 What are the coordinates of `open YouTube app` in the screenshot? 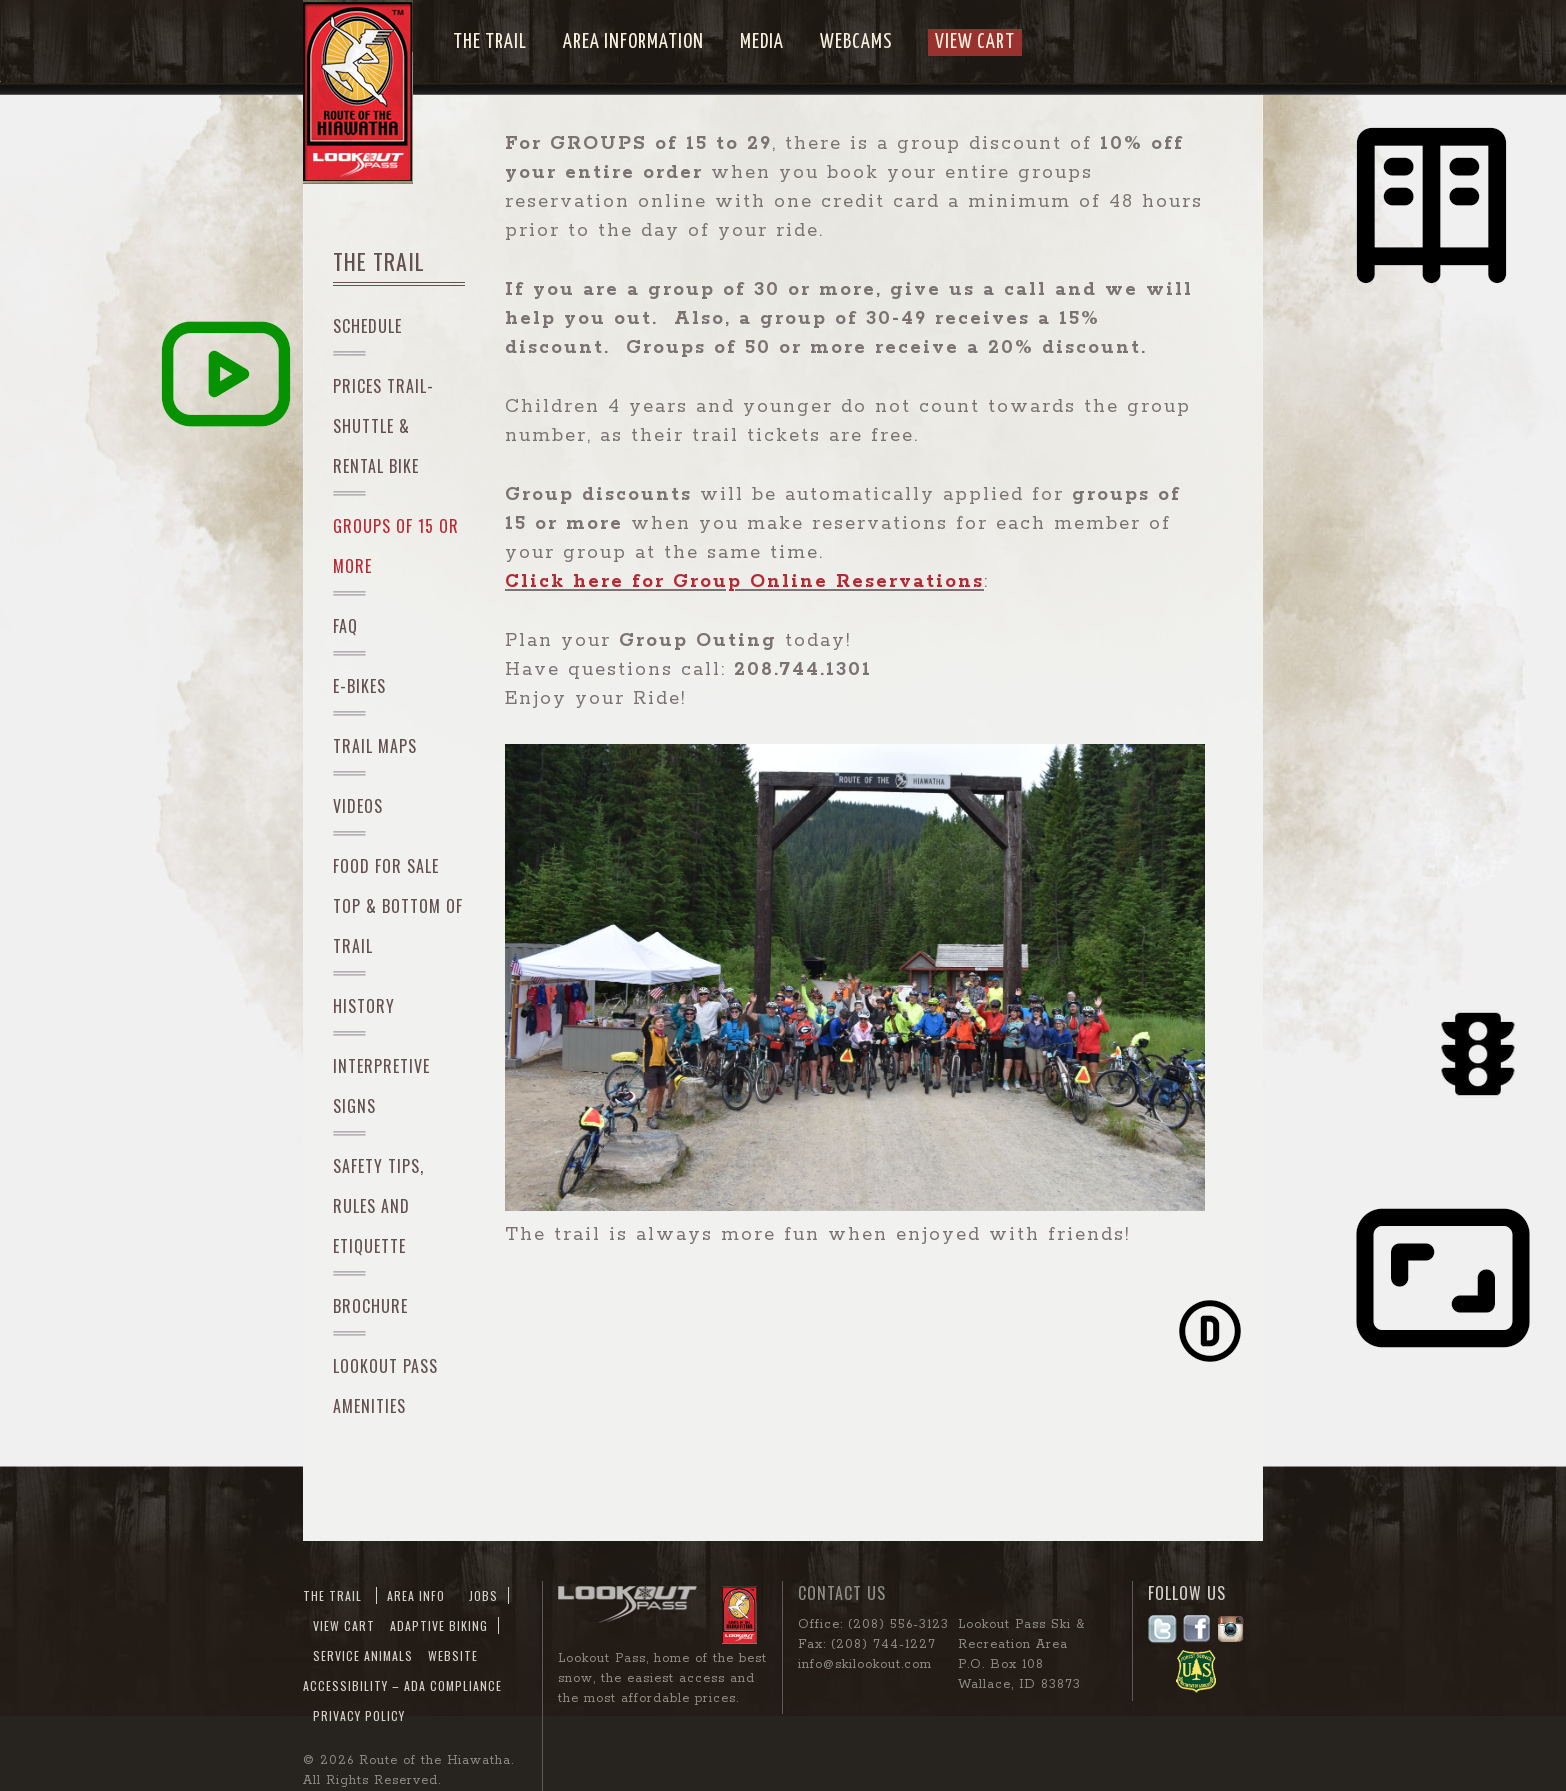 It's located at (226, 374).